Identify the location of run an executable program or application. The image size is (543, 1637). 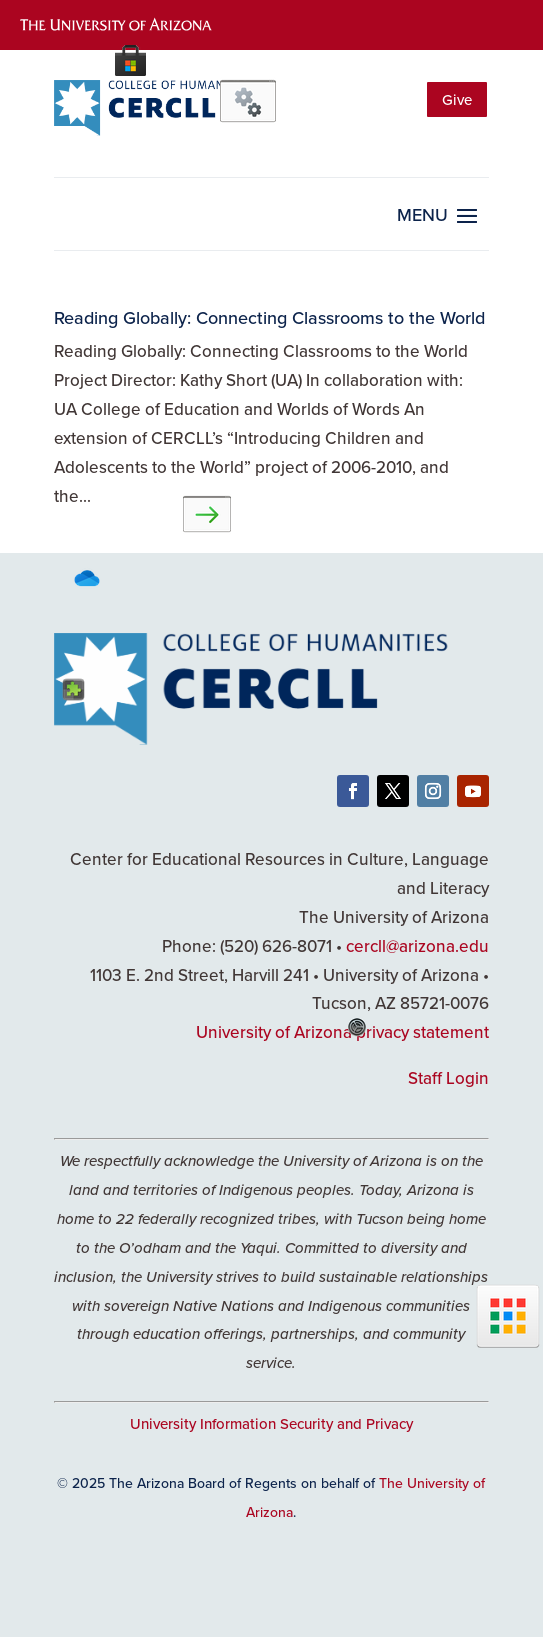
(248, 101).